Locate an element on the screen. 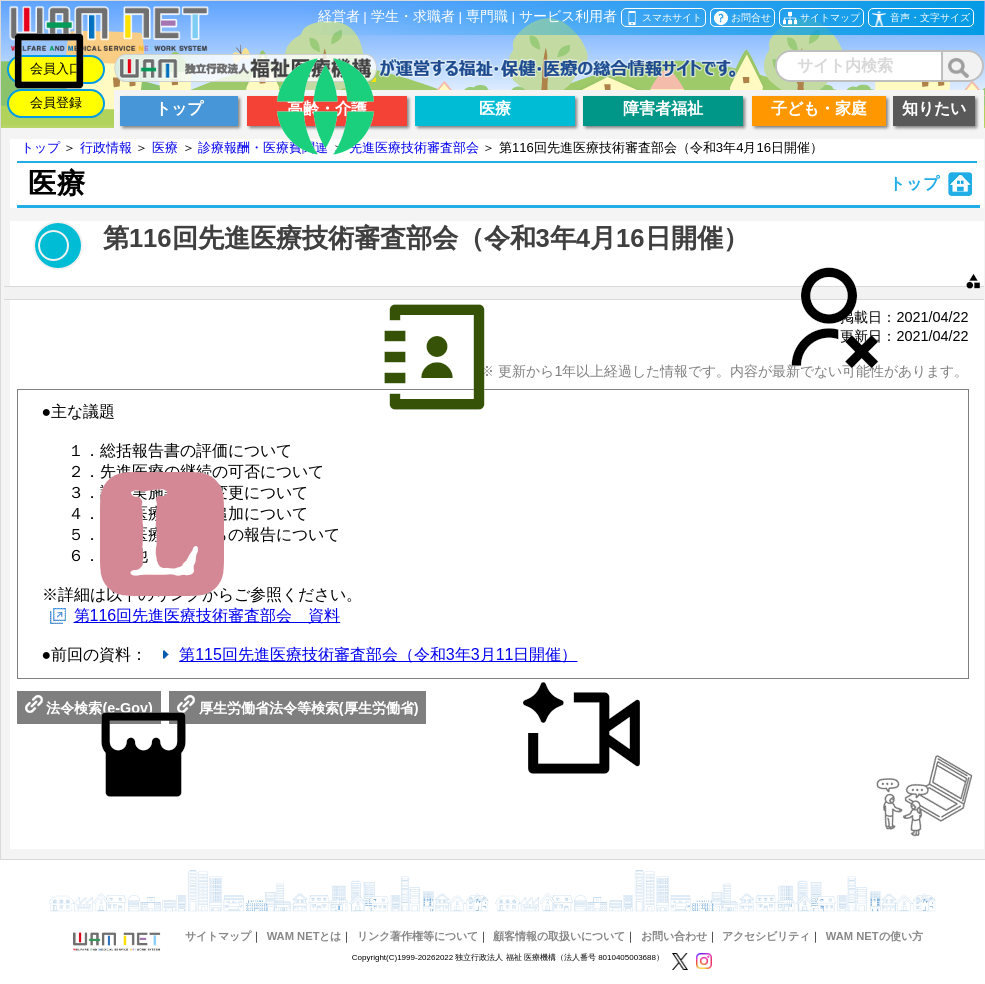  open LibraryThing app is located at coordinates (162, 534).